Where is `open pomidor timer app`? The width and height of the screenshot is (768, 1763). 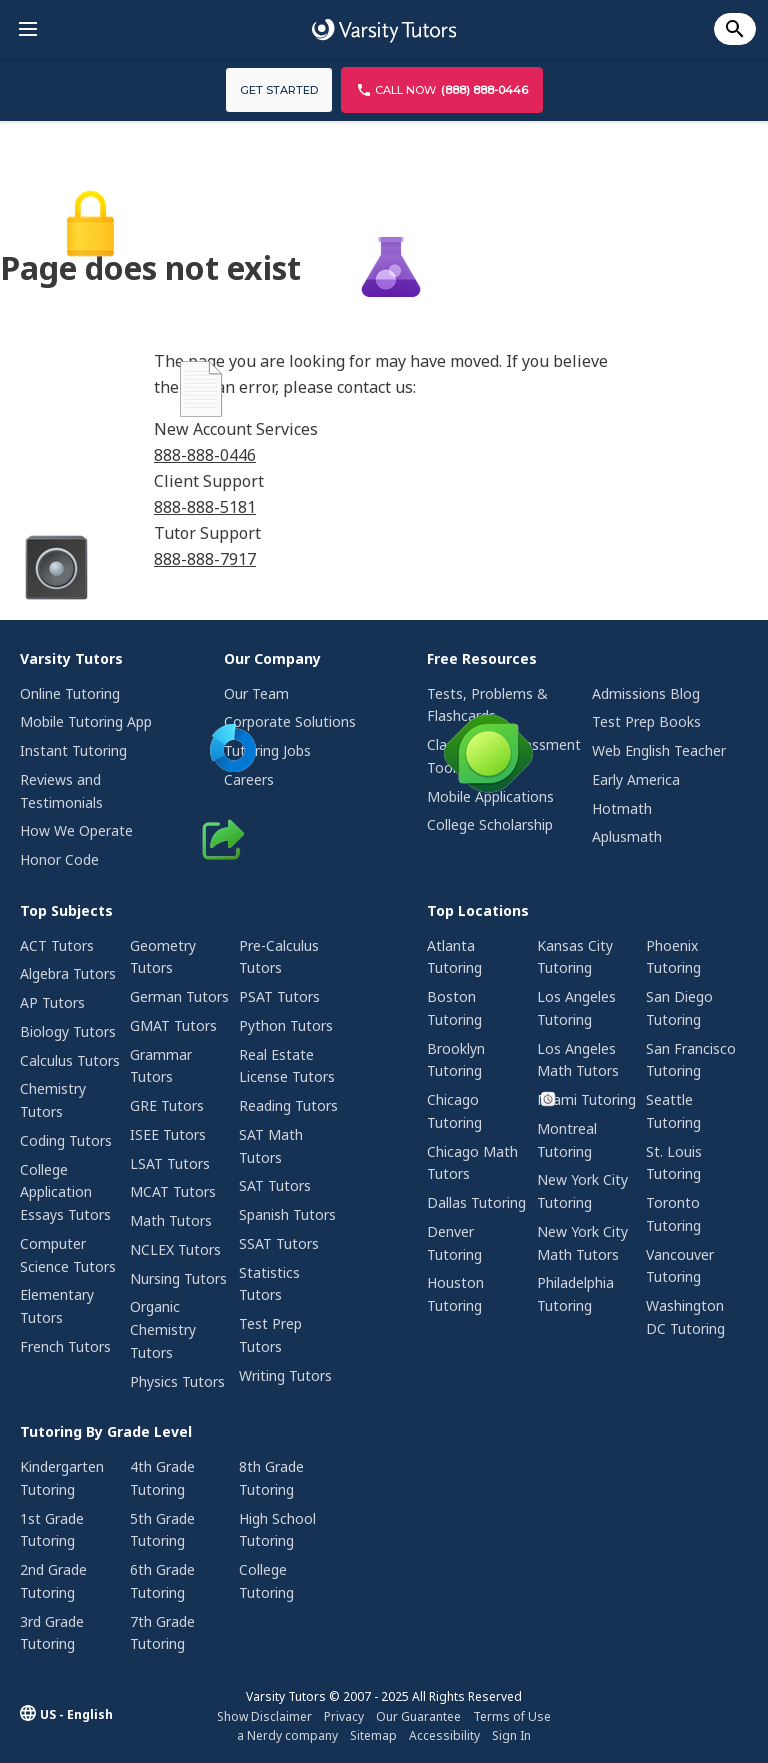
open pomidor timer app is located at coordinates (548, 1099).